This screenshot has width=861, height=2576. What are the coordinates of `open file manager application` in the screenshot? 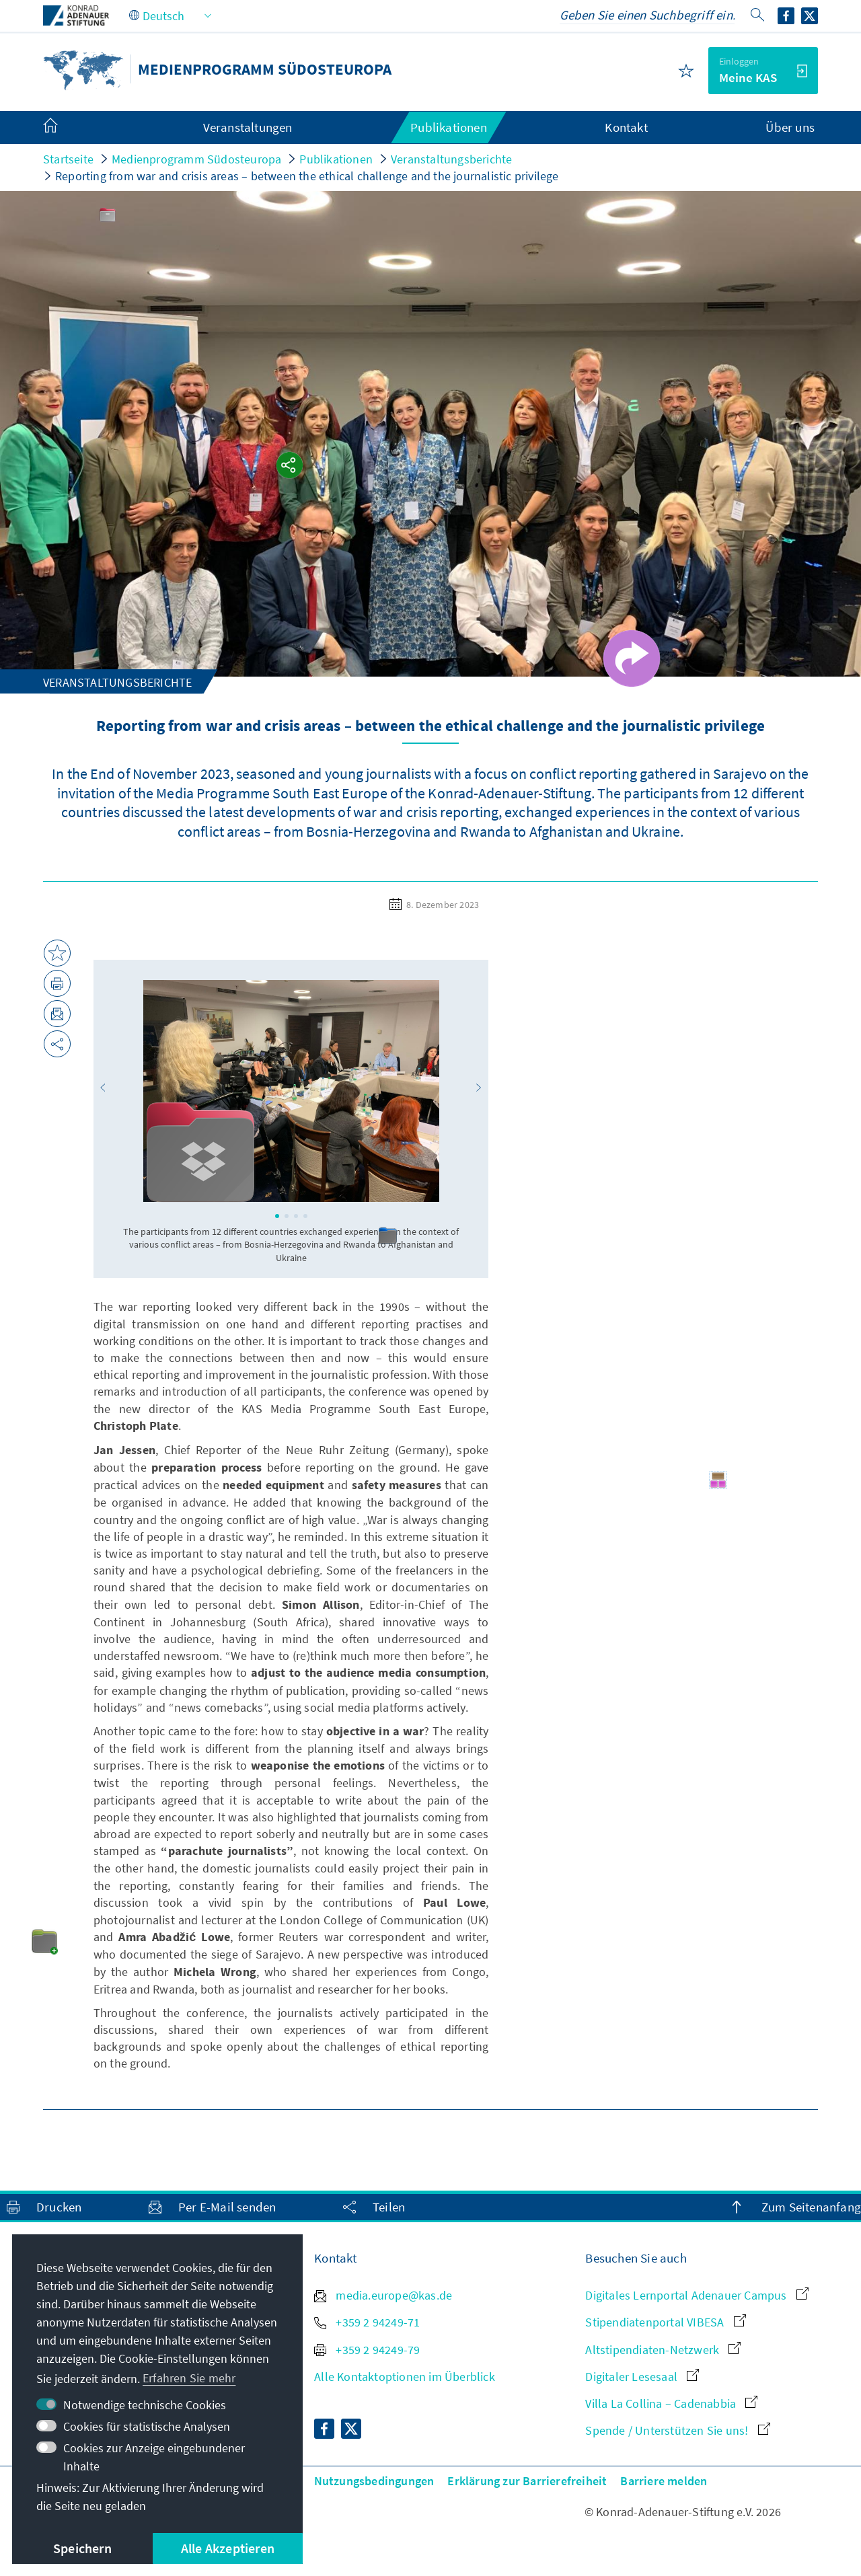 It's located at (108, 215).